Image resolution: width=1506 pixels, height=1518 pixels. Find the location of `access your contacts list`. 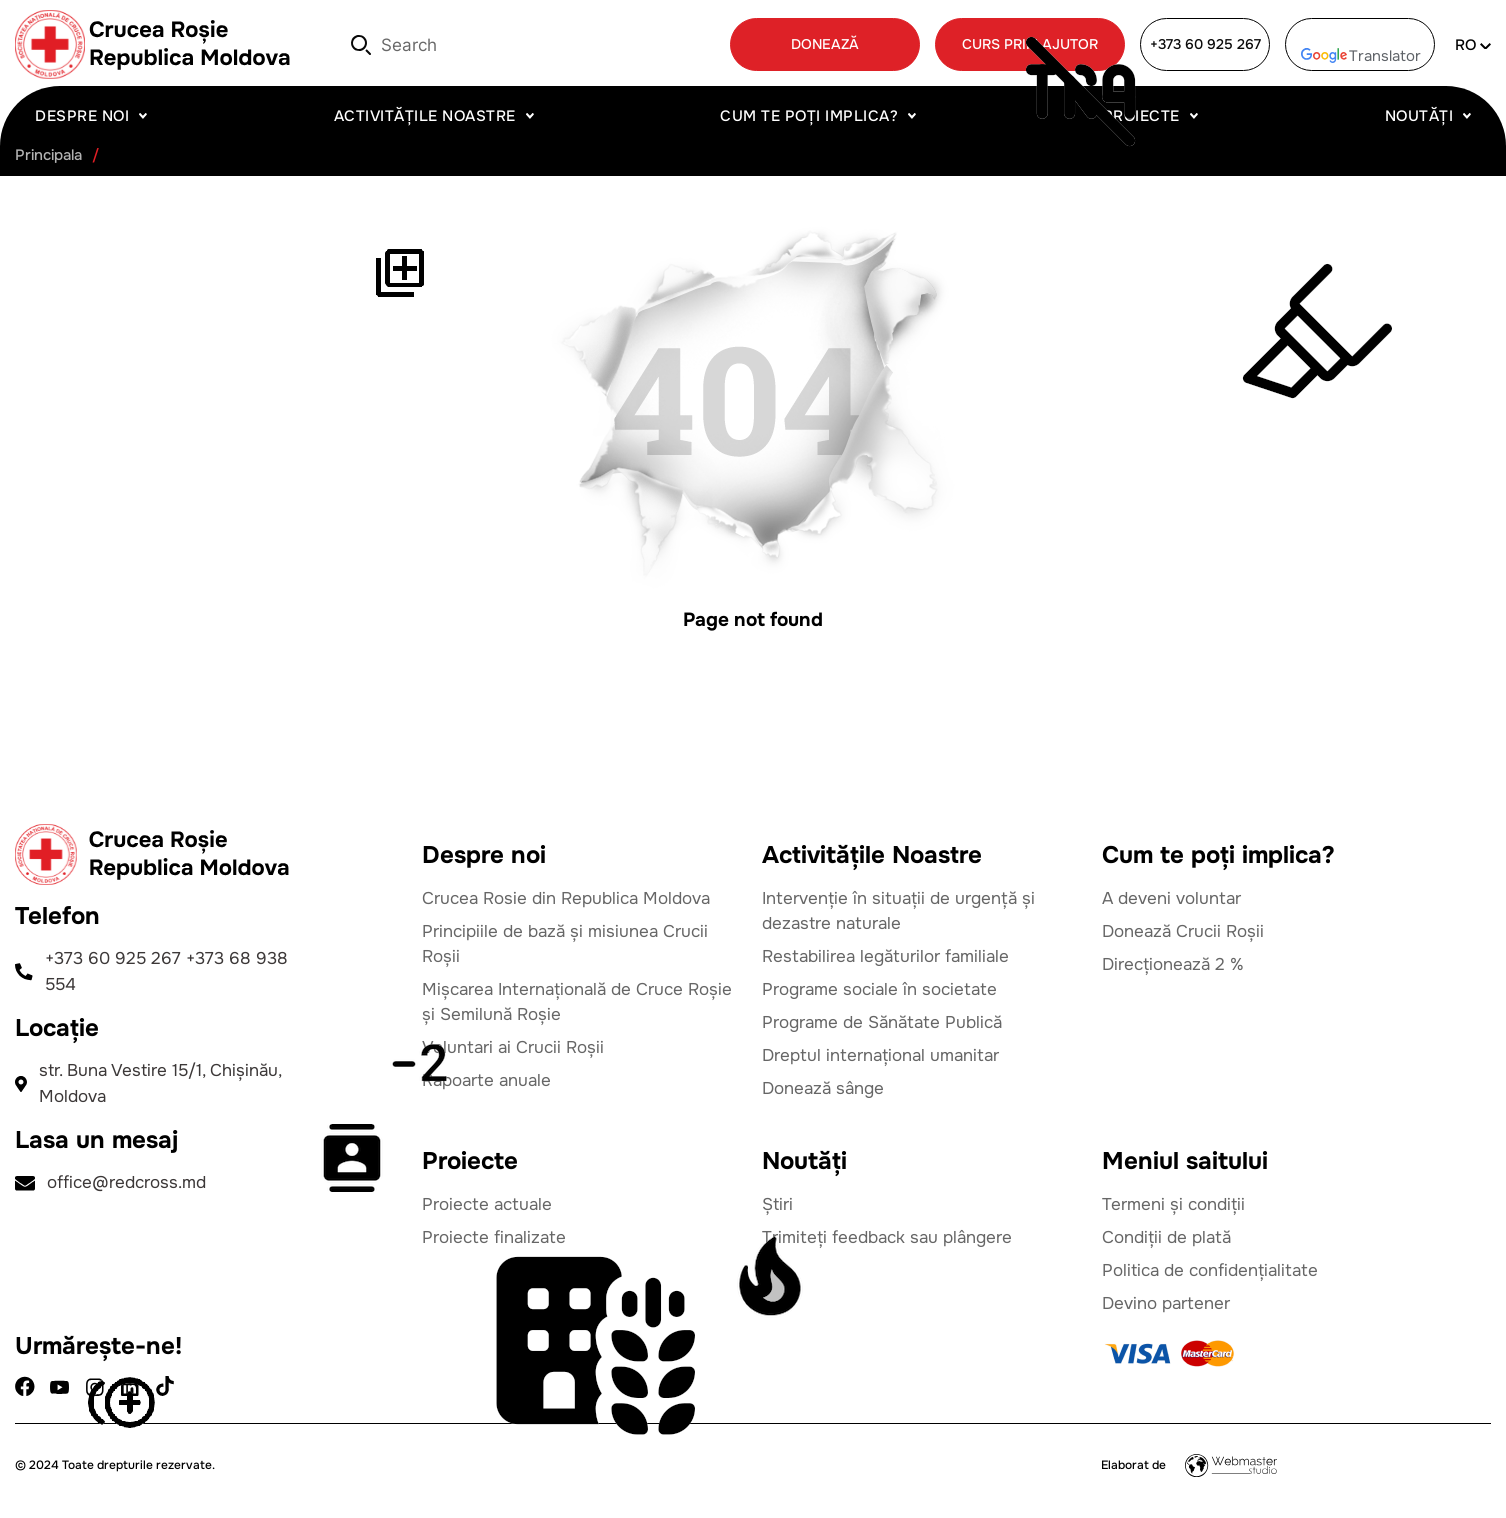

access your contacts list is located at coordinates (352, 1158).